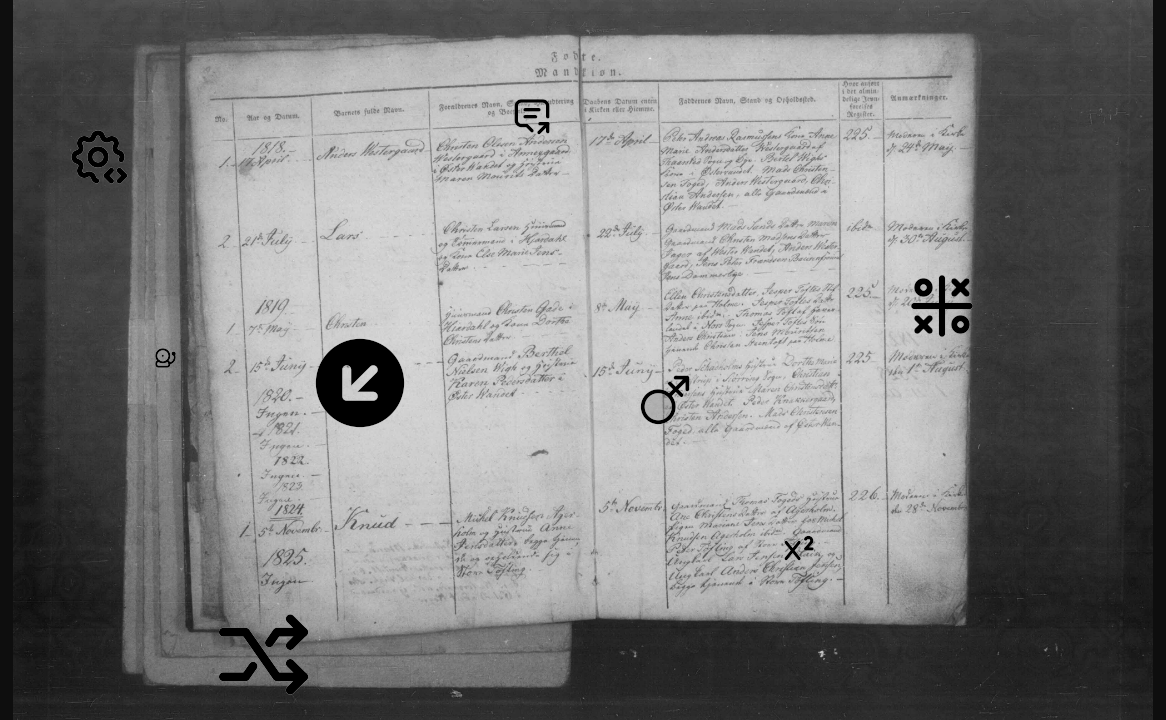 This screenshot has height=720, width=1166. What do you see at coordinates (942, 306) in the screenshot?
I see `play tic-tac-toe game` at bounding box center [942, 306].